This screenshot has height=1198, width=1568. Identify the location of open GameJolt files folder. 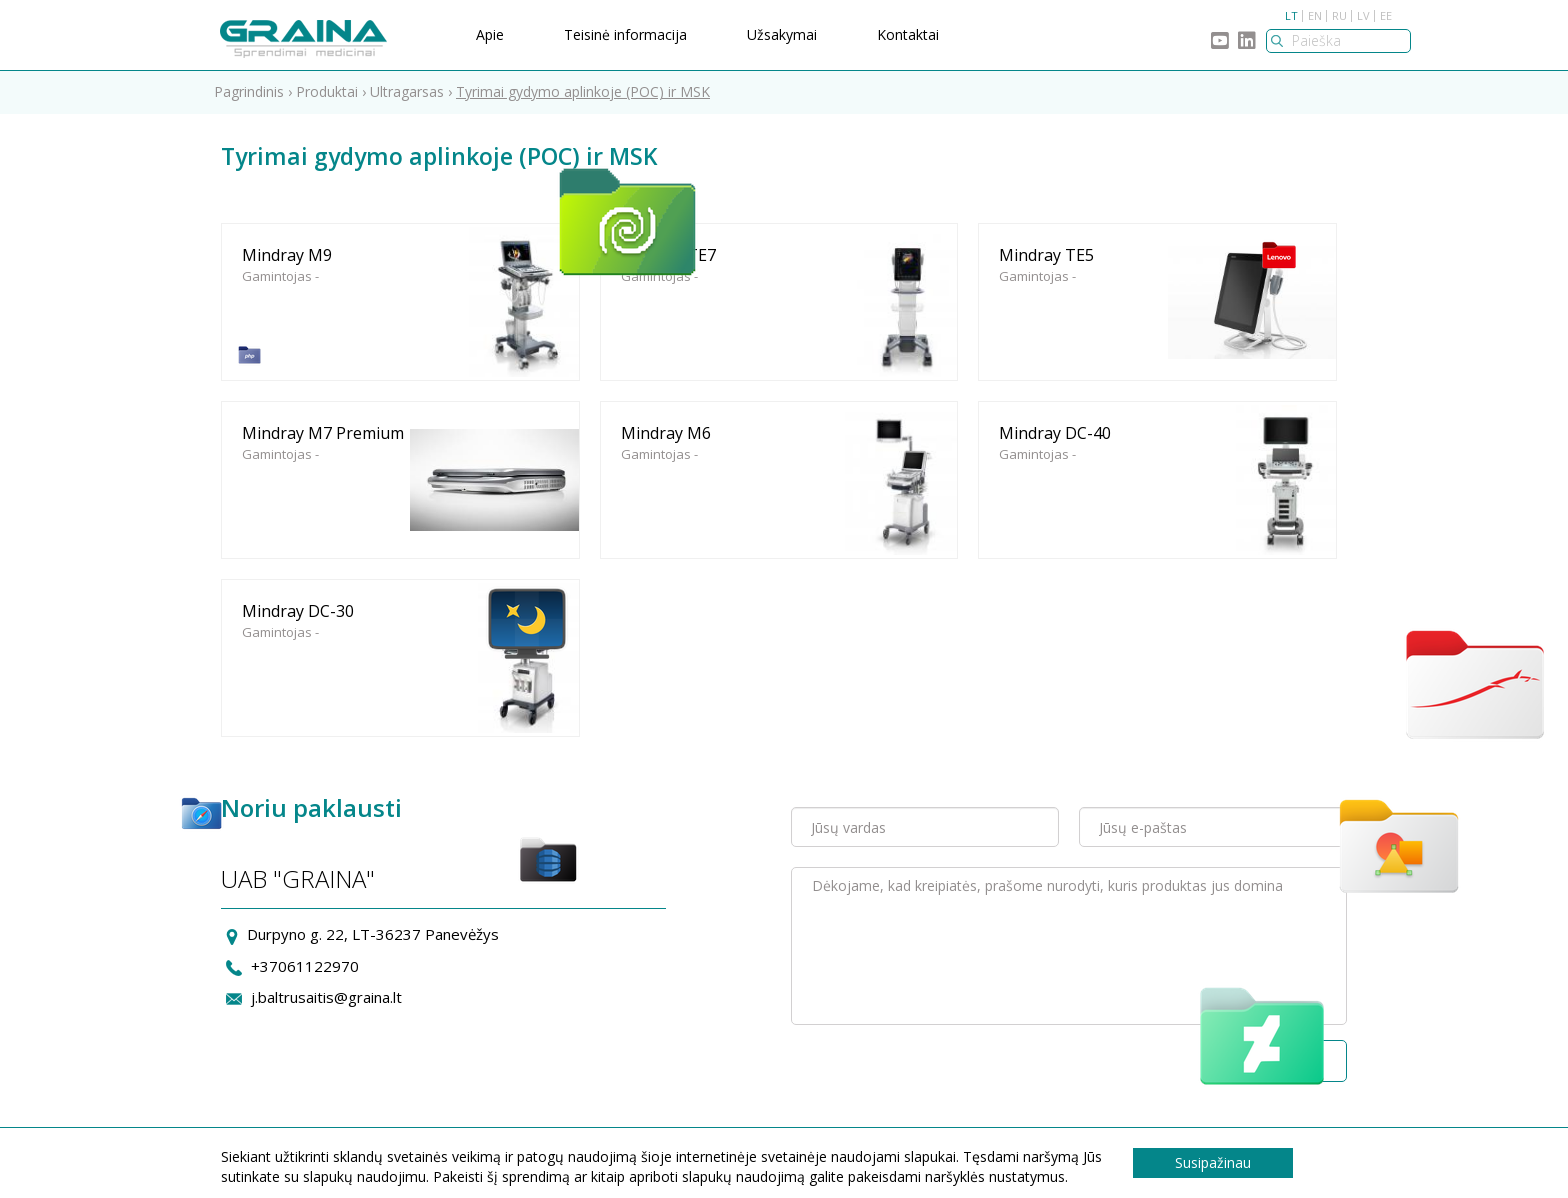
(627, 225).